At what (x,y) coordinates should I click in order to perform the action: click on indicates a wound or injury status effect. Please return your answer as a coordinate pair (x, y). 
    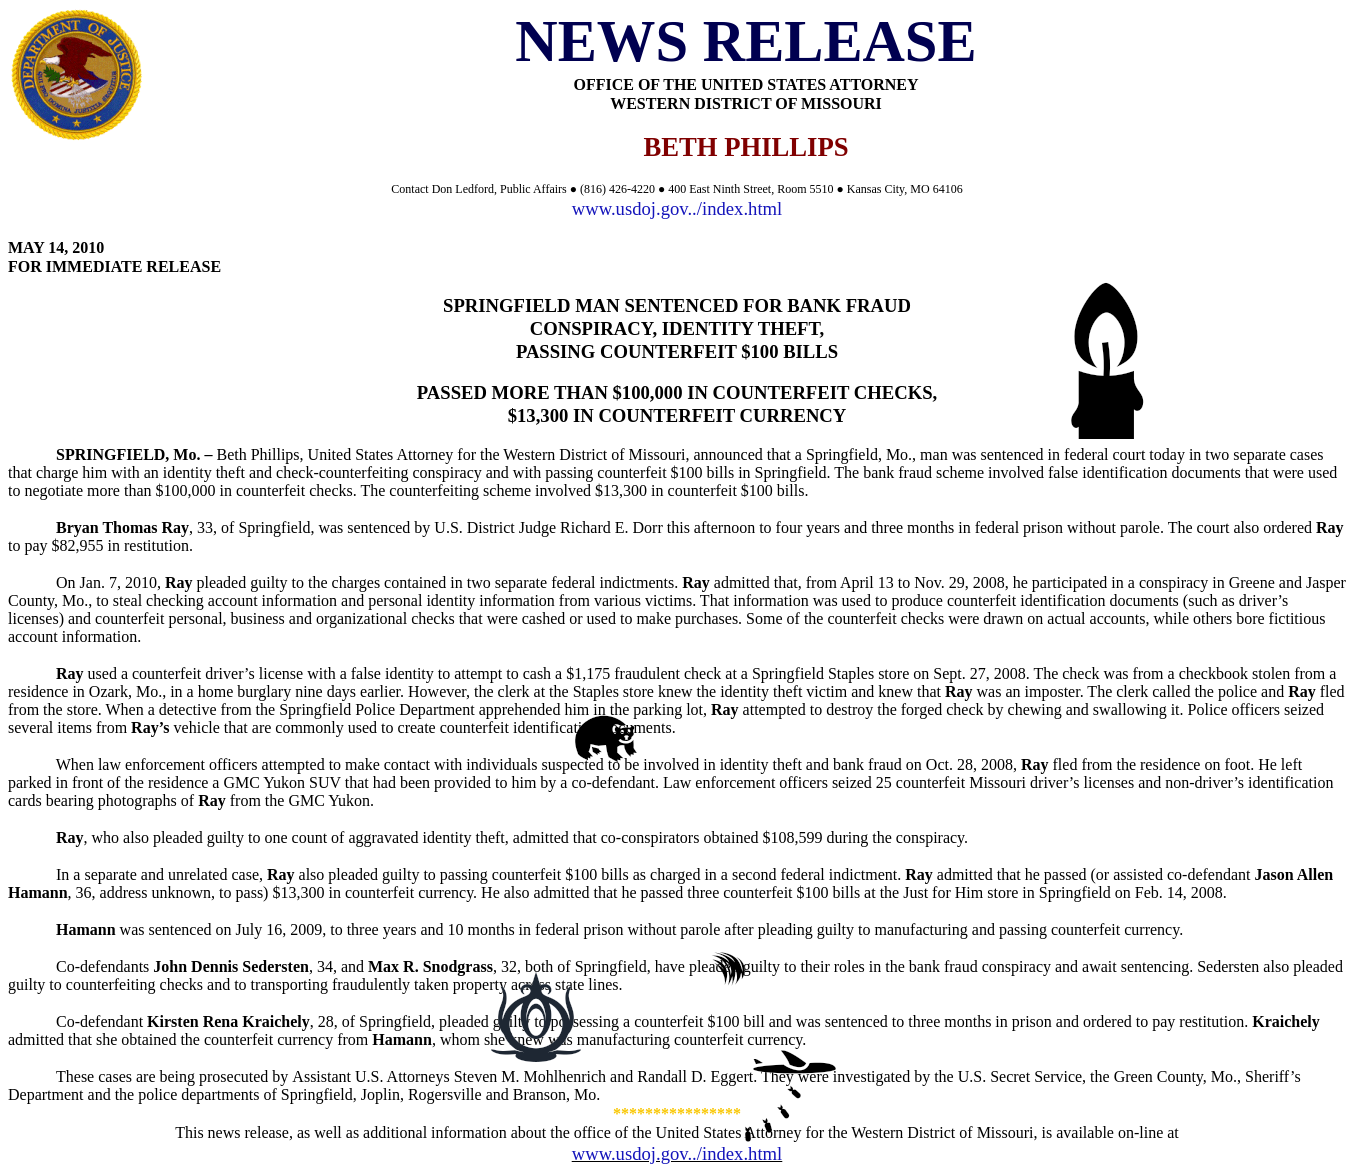
    Looking at the image, I should click on (728, 968).